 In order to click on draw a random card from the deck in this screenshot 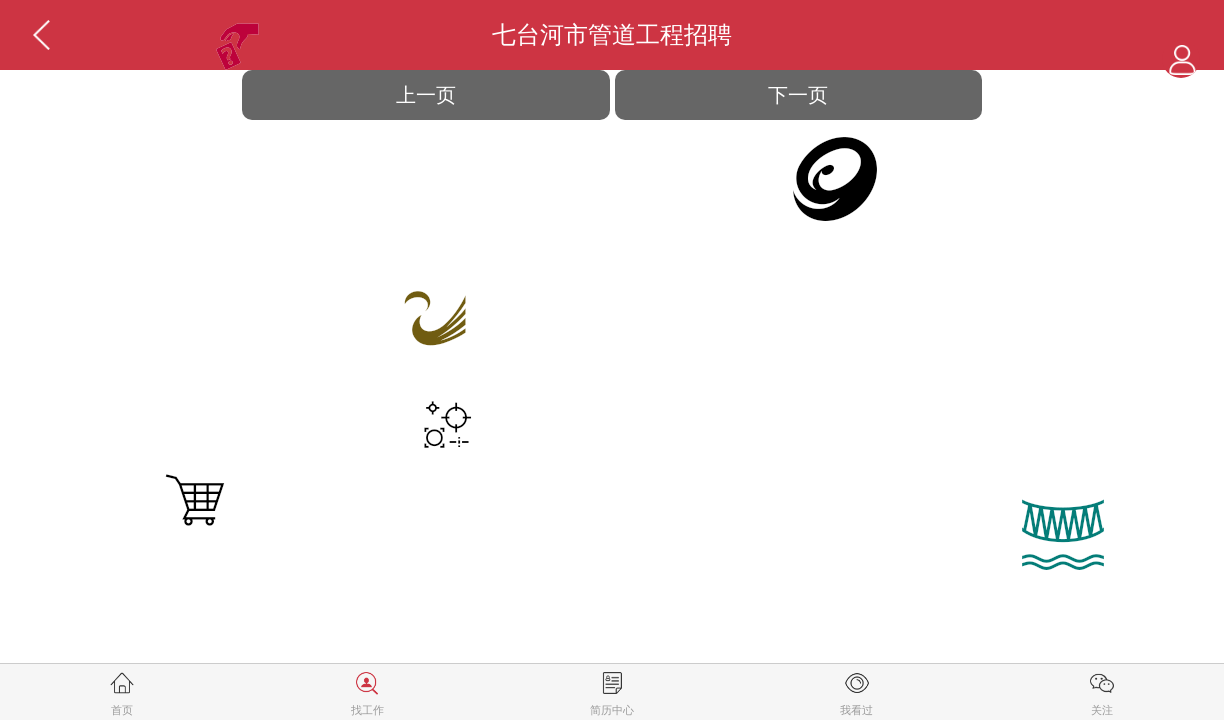, I will do `click(237, 46)`.